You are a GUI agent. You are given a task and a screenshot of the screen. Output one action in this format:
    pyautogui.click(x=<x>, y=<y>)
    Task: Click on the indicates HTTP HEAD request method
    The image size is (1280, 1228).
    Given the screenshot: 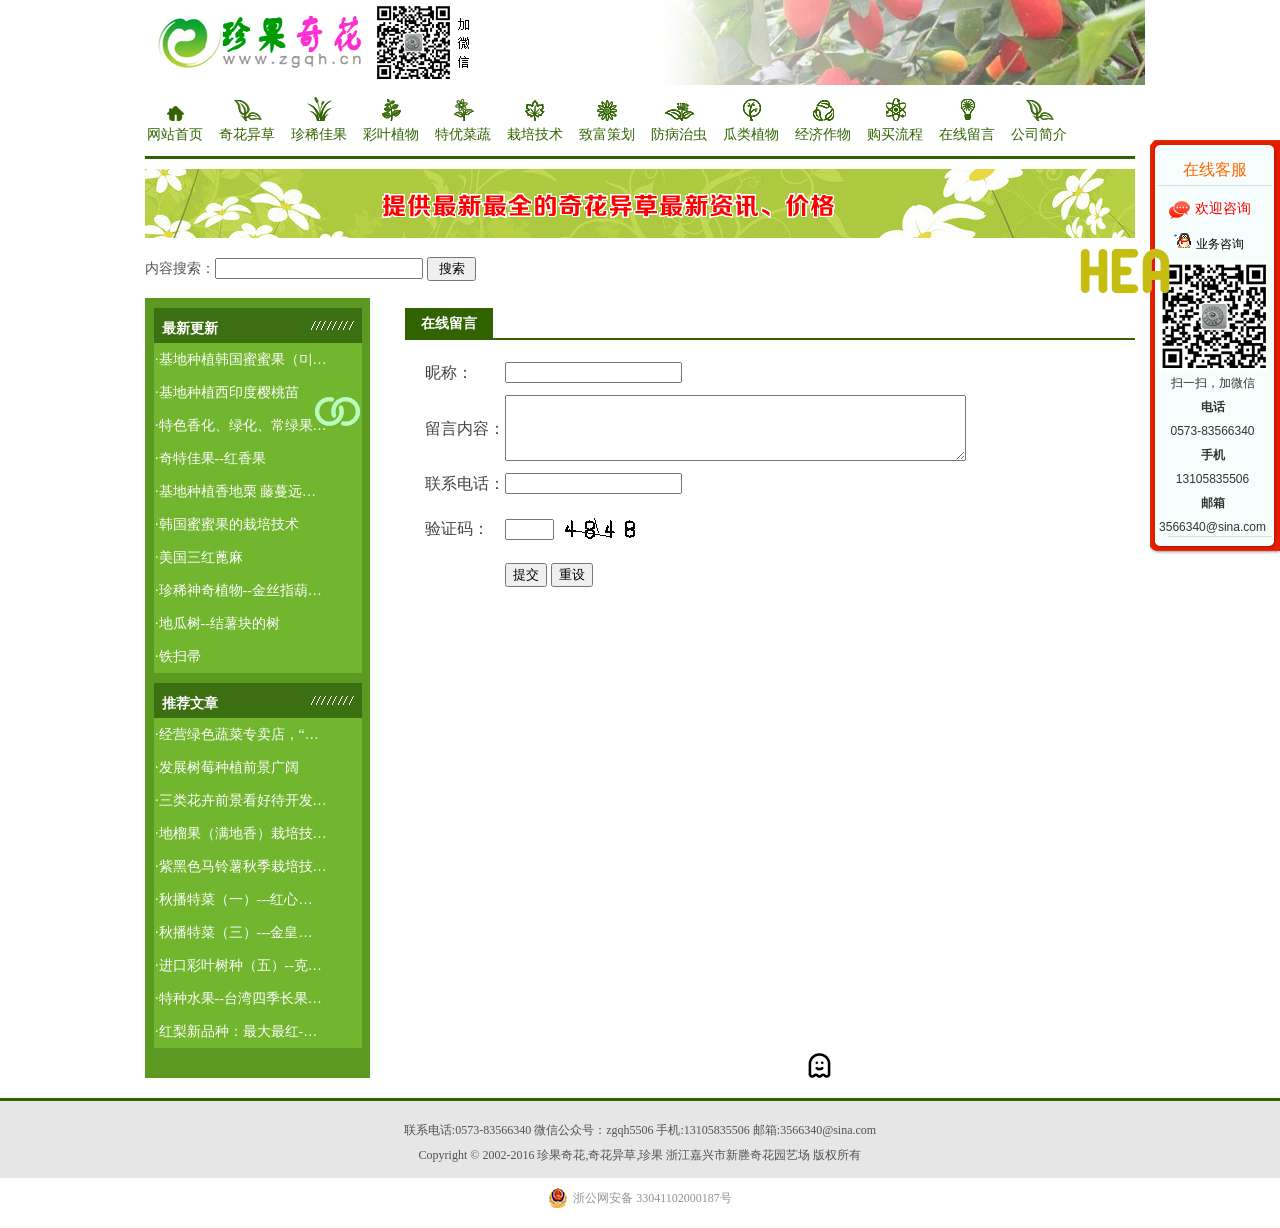 What is the action you would take?
    pyautogui.click(x=1125, y=271)
    